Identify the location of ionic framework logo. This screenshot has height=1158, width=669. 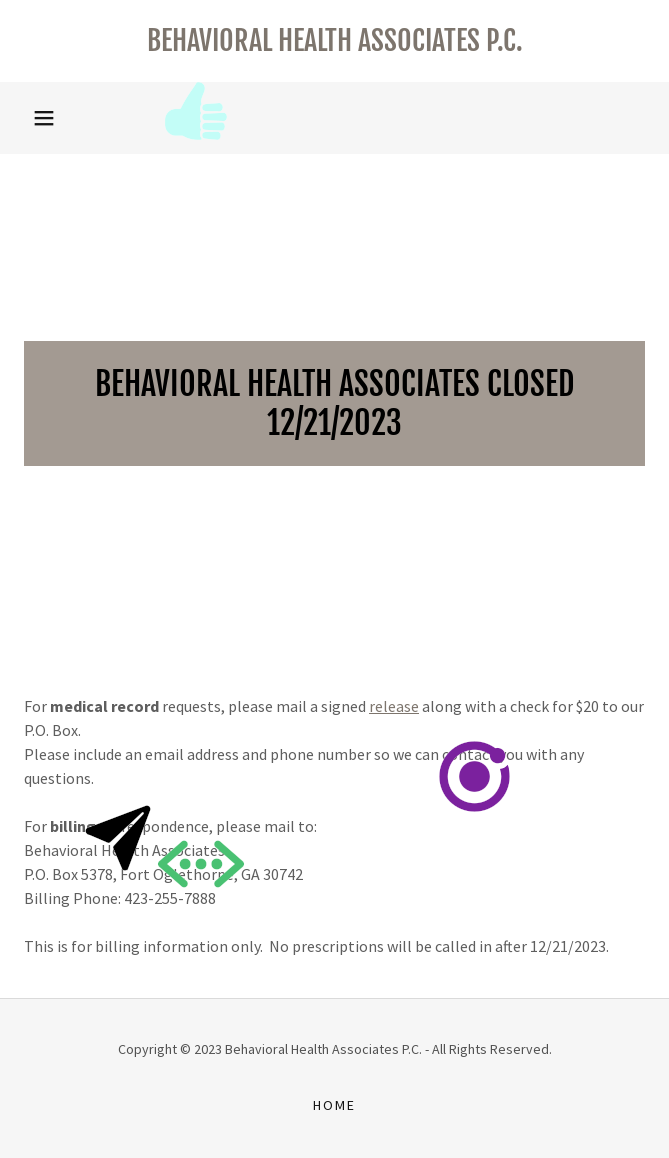
(474, 776).